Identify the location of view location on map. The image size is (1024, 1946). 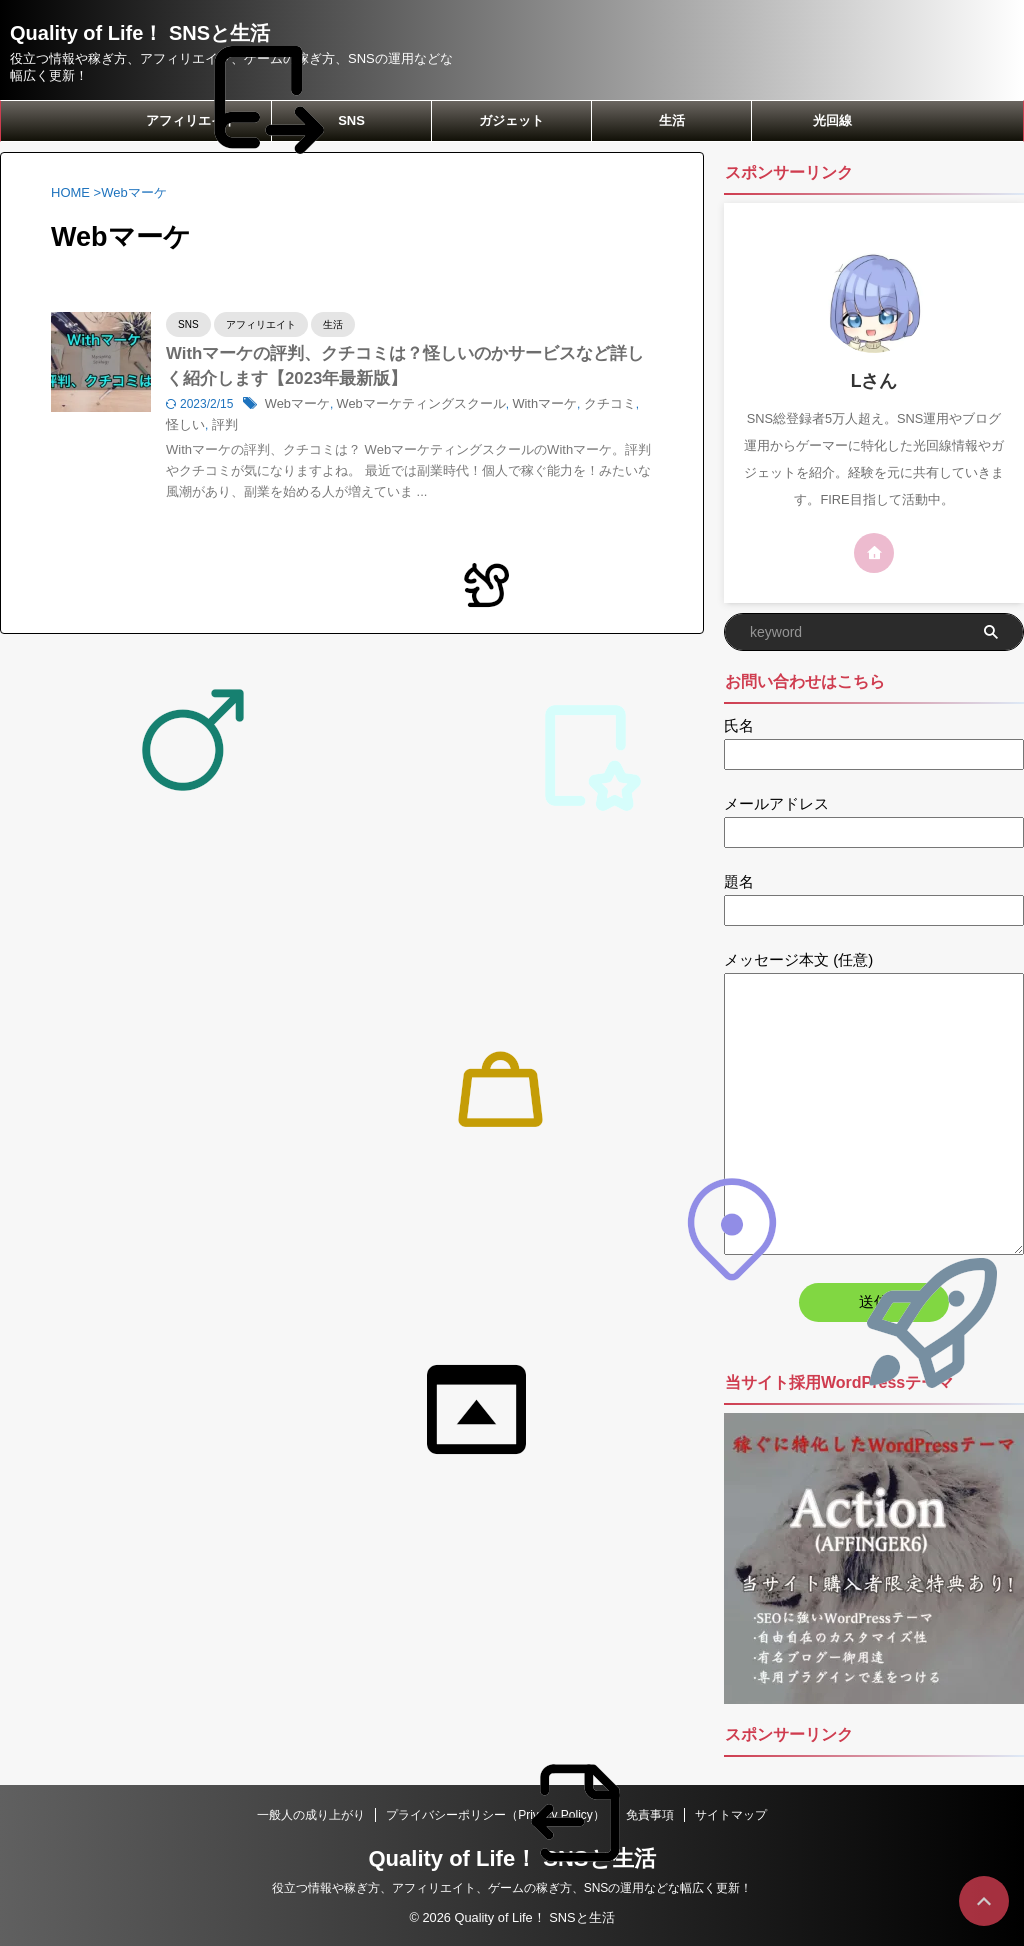
(732, 1229).